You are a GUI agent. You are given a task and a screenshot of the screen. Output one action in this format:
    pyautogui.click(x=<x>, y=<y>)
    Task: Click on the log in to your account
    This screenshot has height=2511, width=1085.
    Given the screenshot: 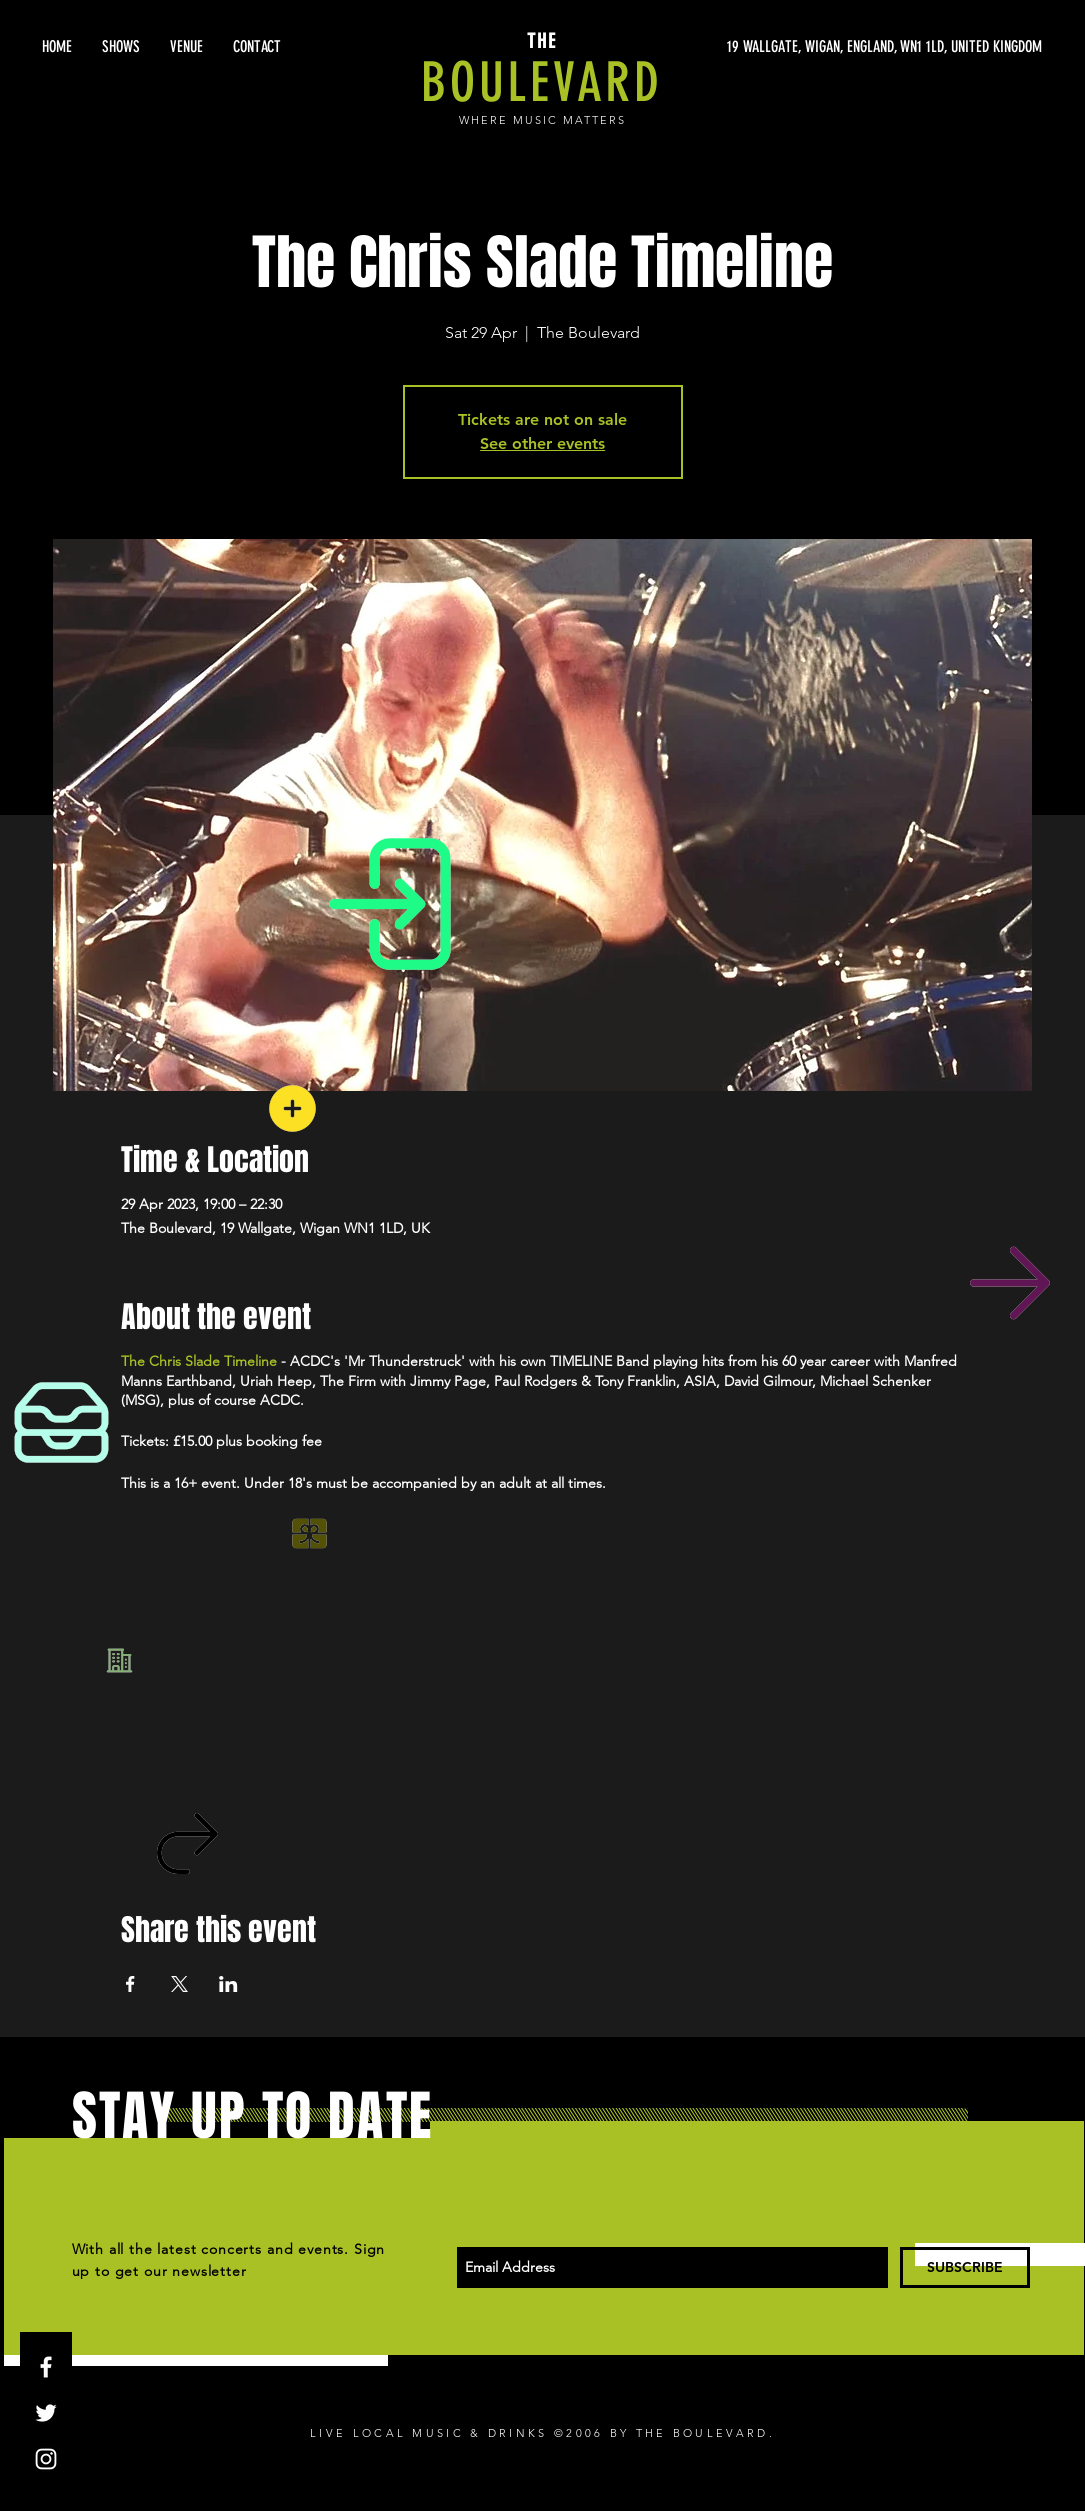 What is the action you would take?
    pyautogui.click(x=400, y=904)
    